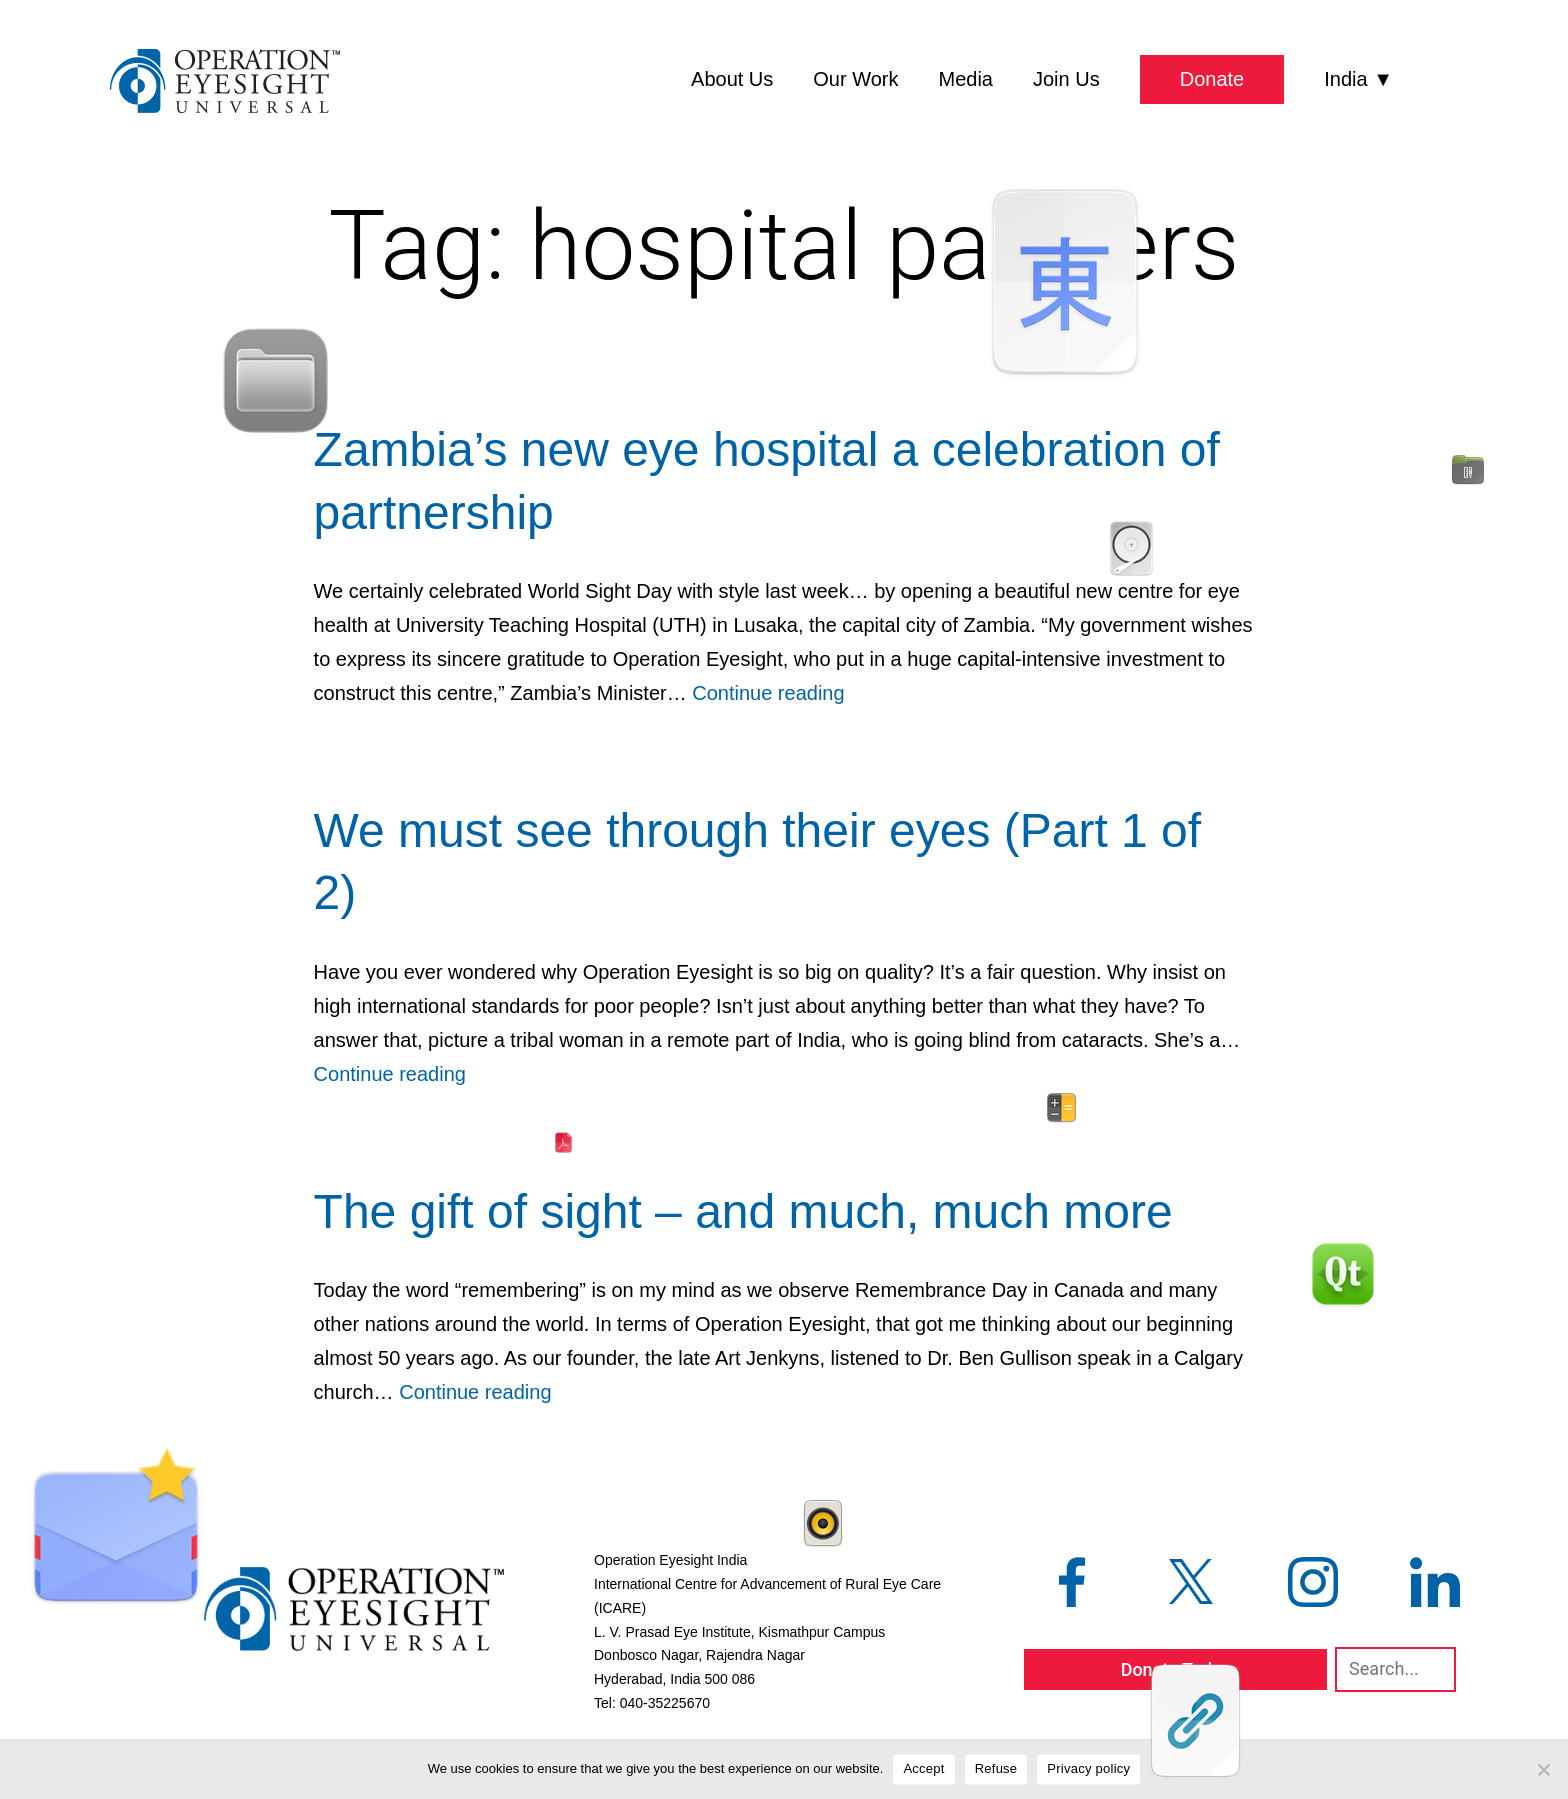  I want to click on open a PDF document, so click(563, 1142).